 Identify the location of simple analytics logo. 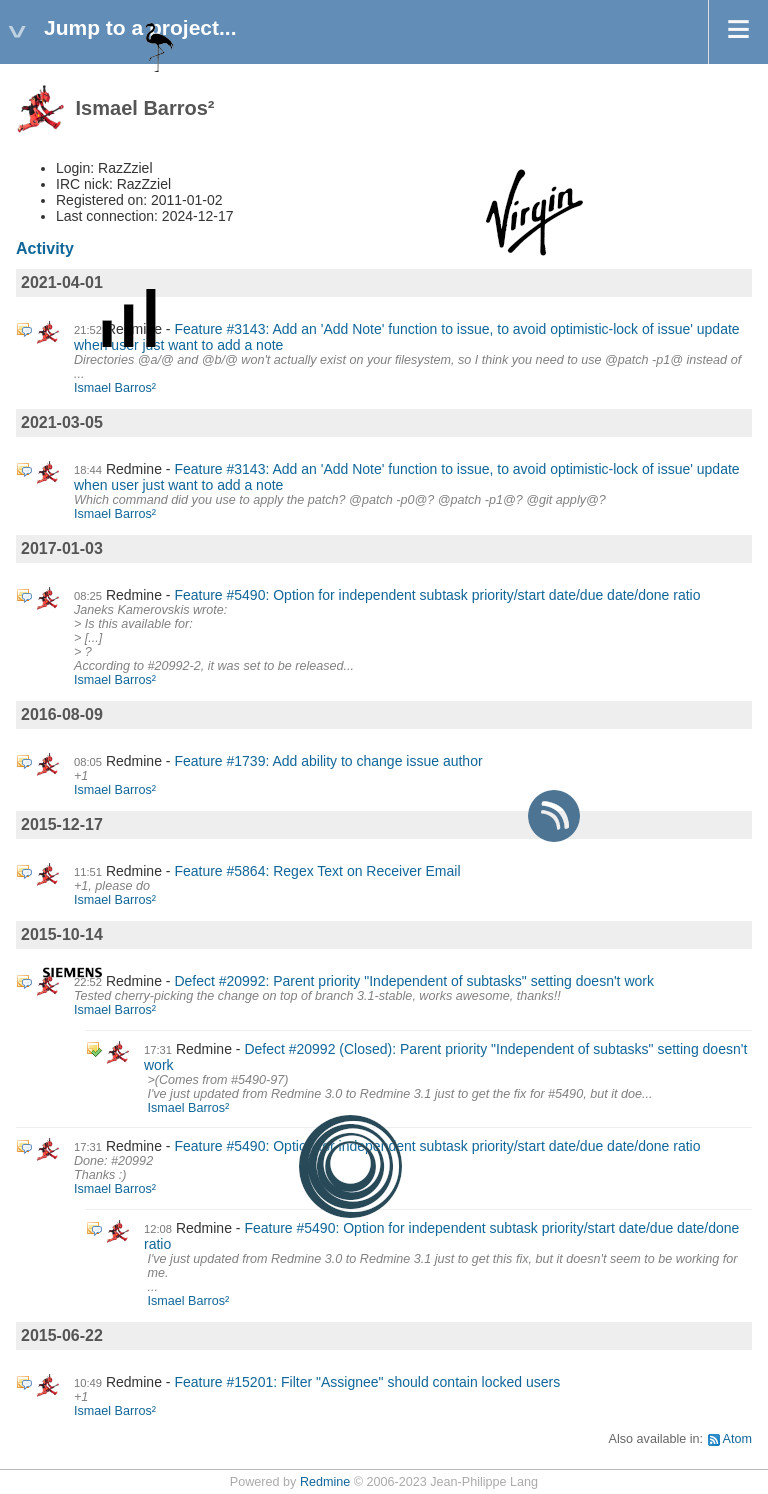
(129, 318).